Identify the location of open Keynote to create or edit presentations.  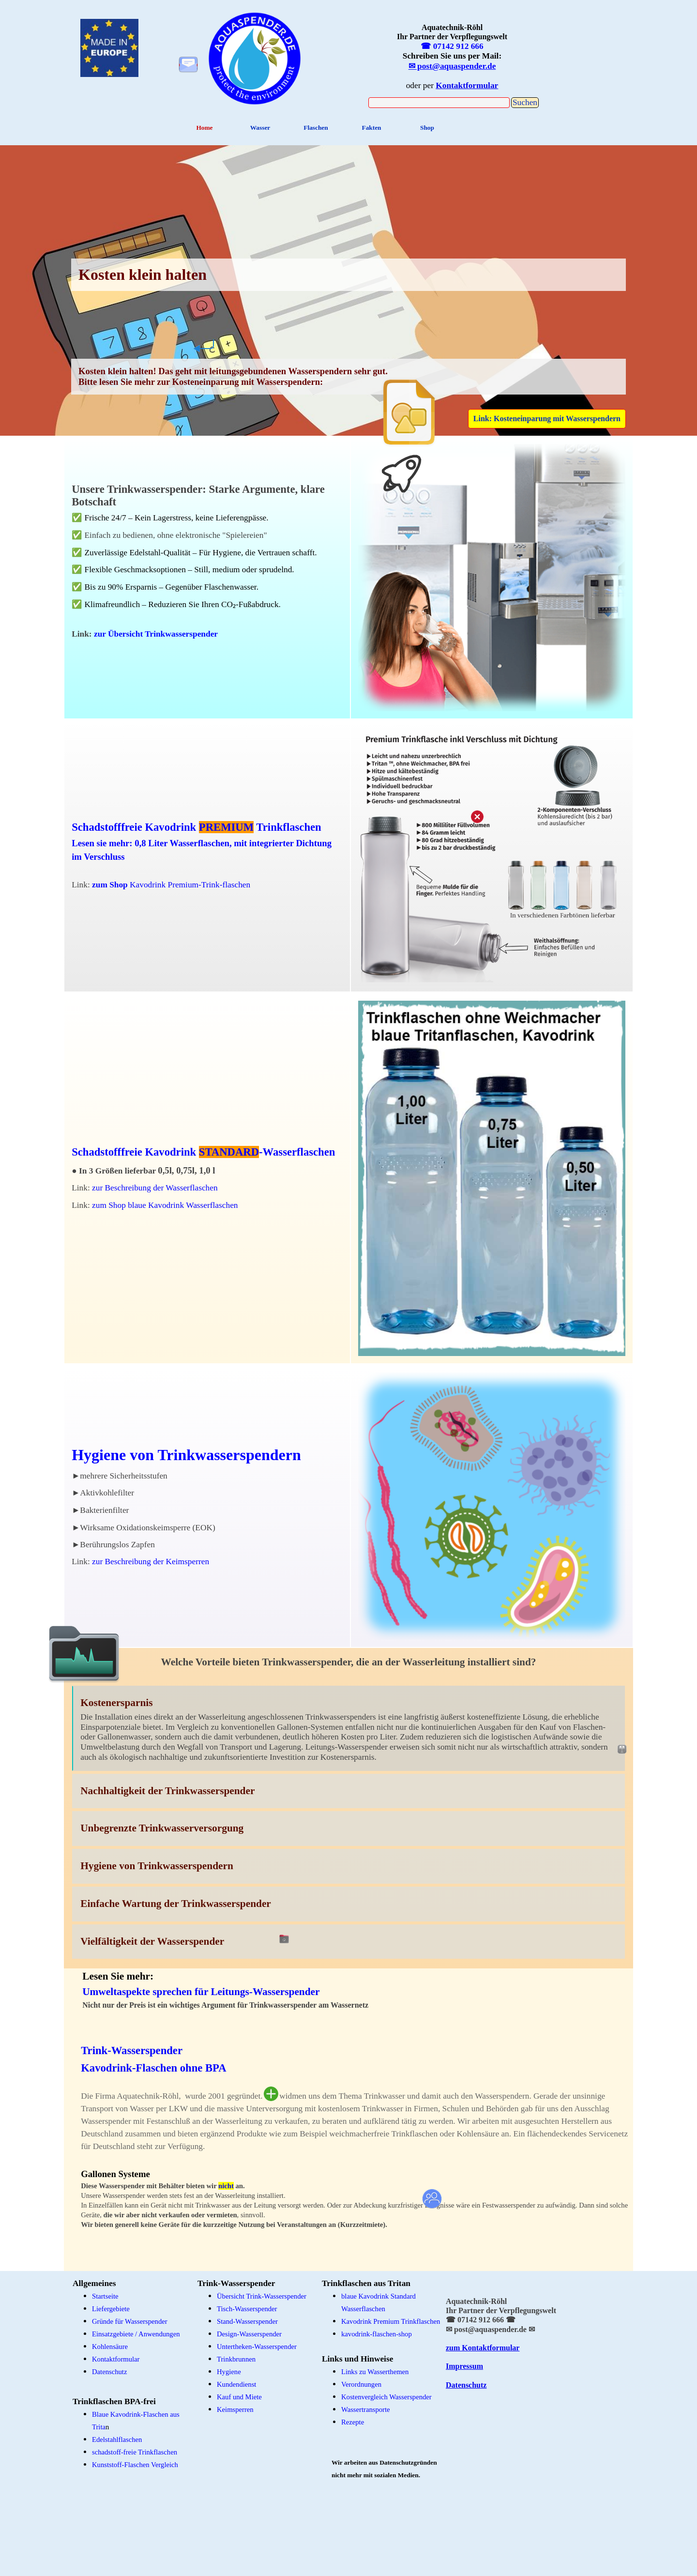
(622, 1749).